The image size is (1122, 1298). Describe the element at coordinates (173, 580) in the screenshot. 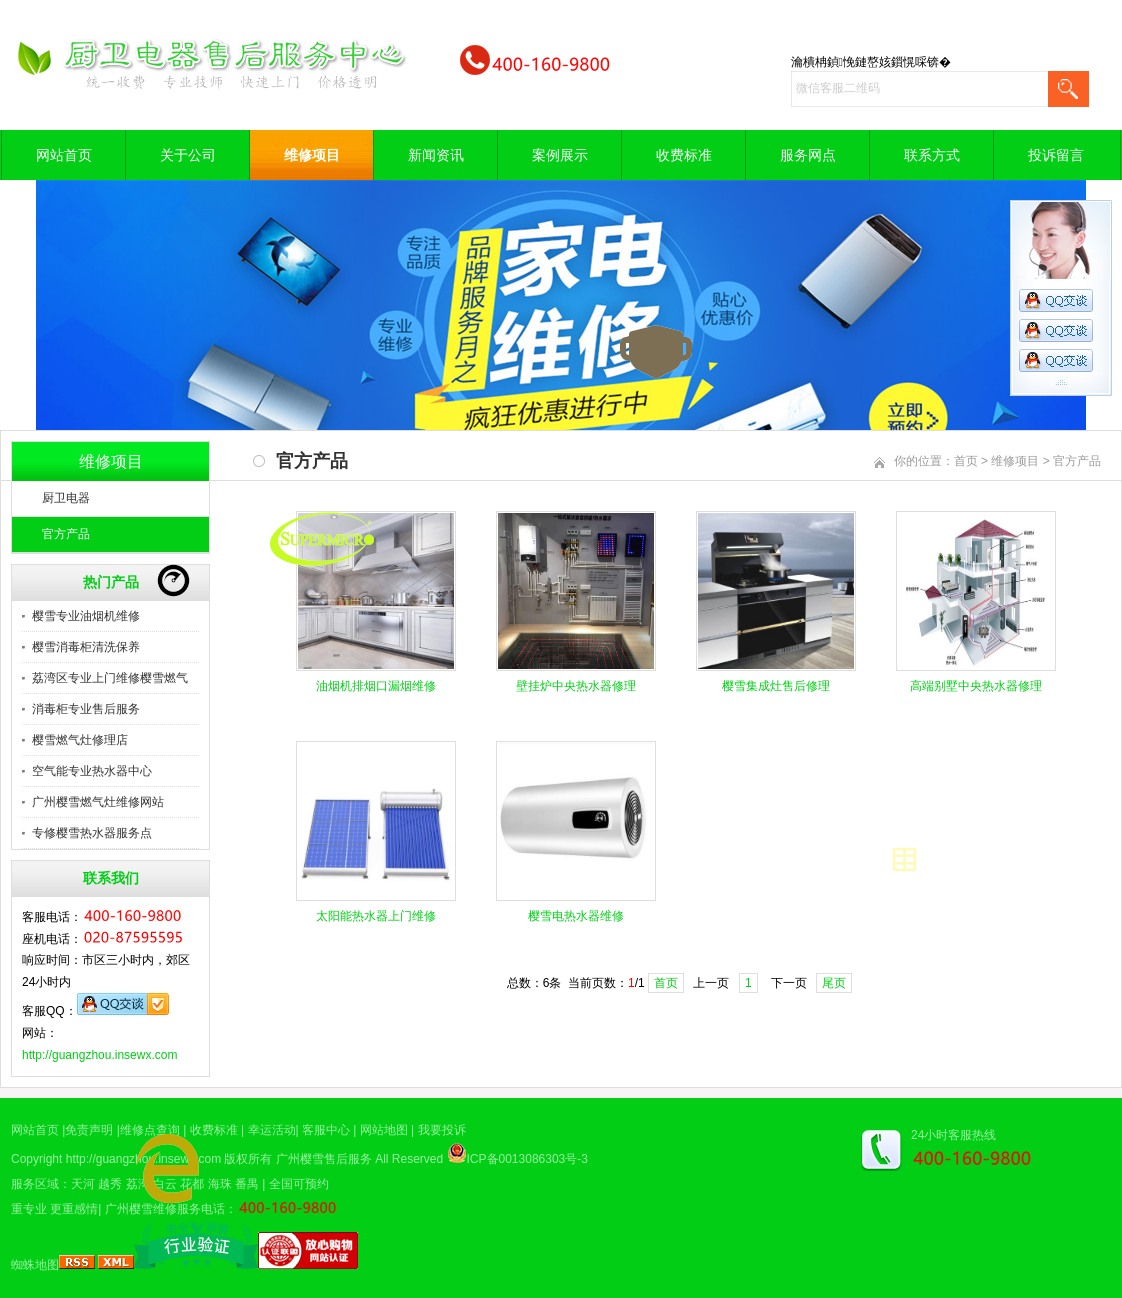

I see `cloudscale.ch cloud hosting service logo` at that location.